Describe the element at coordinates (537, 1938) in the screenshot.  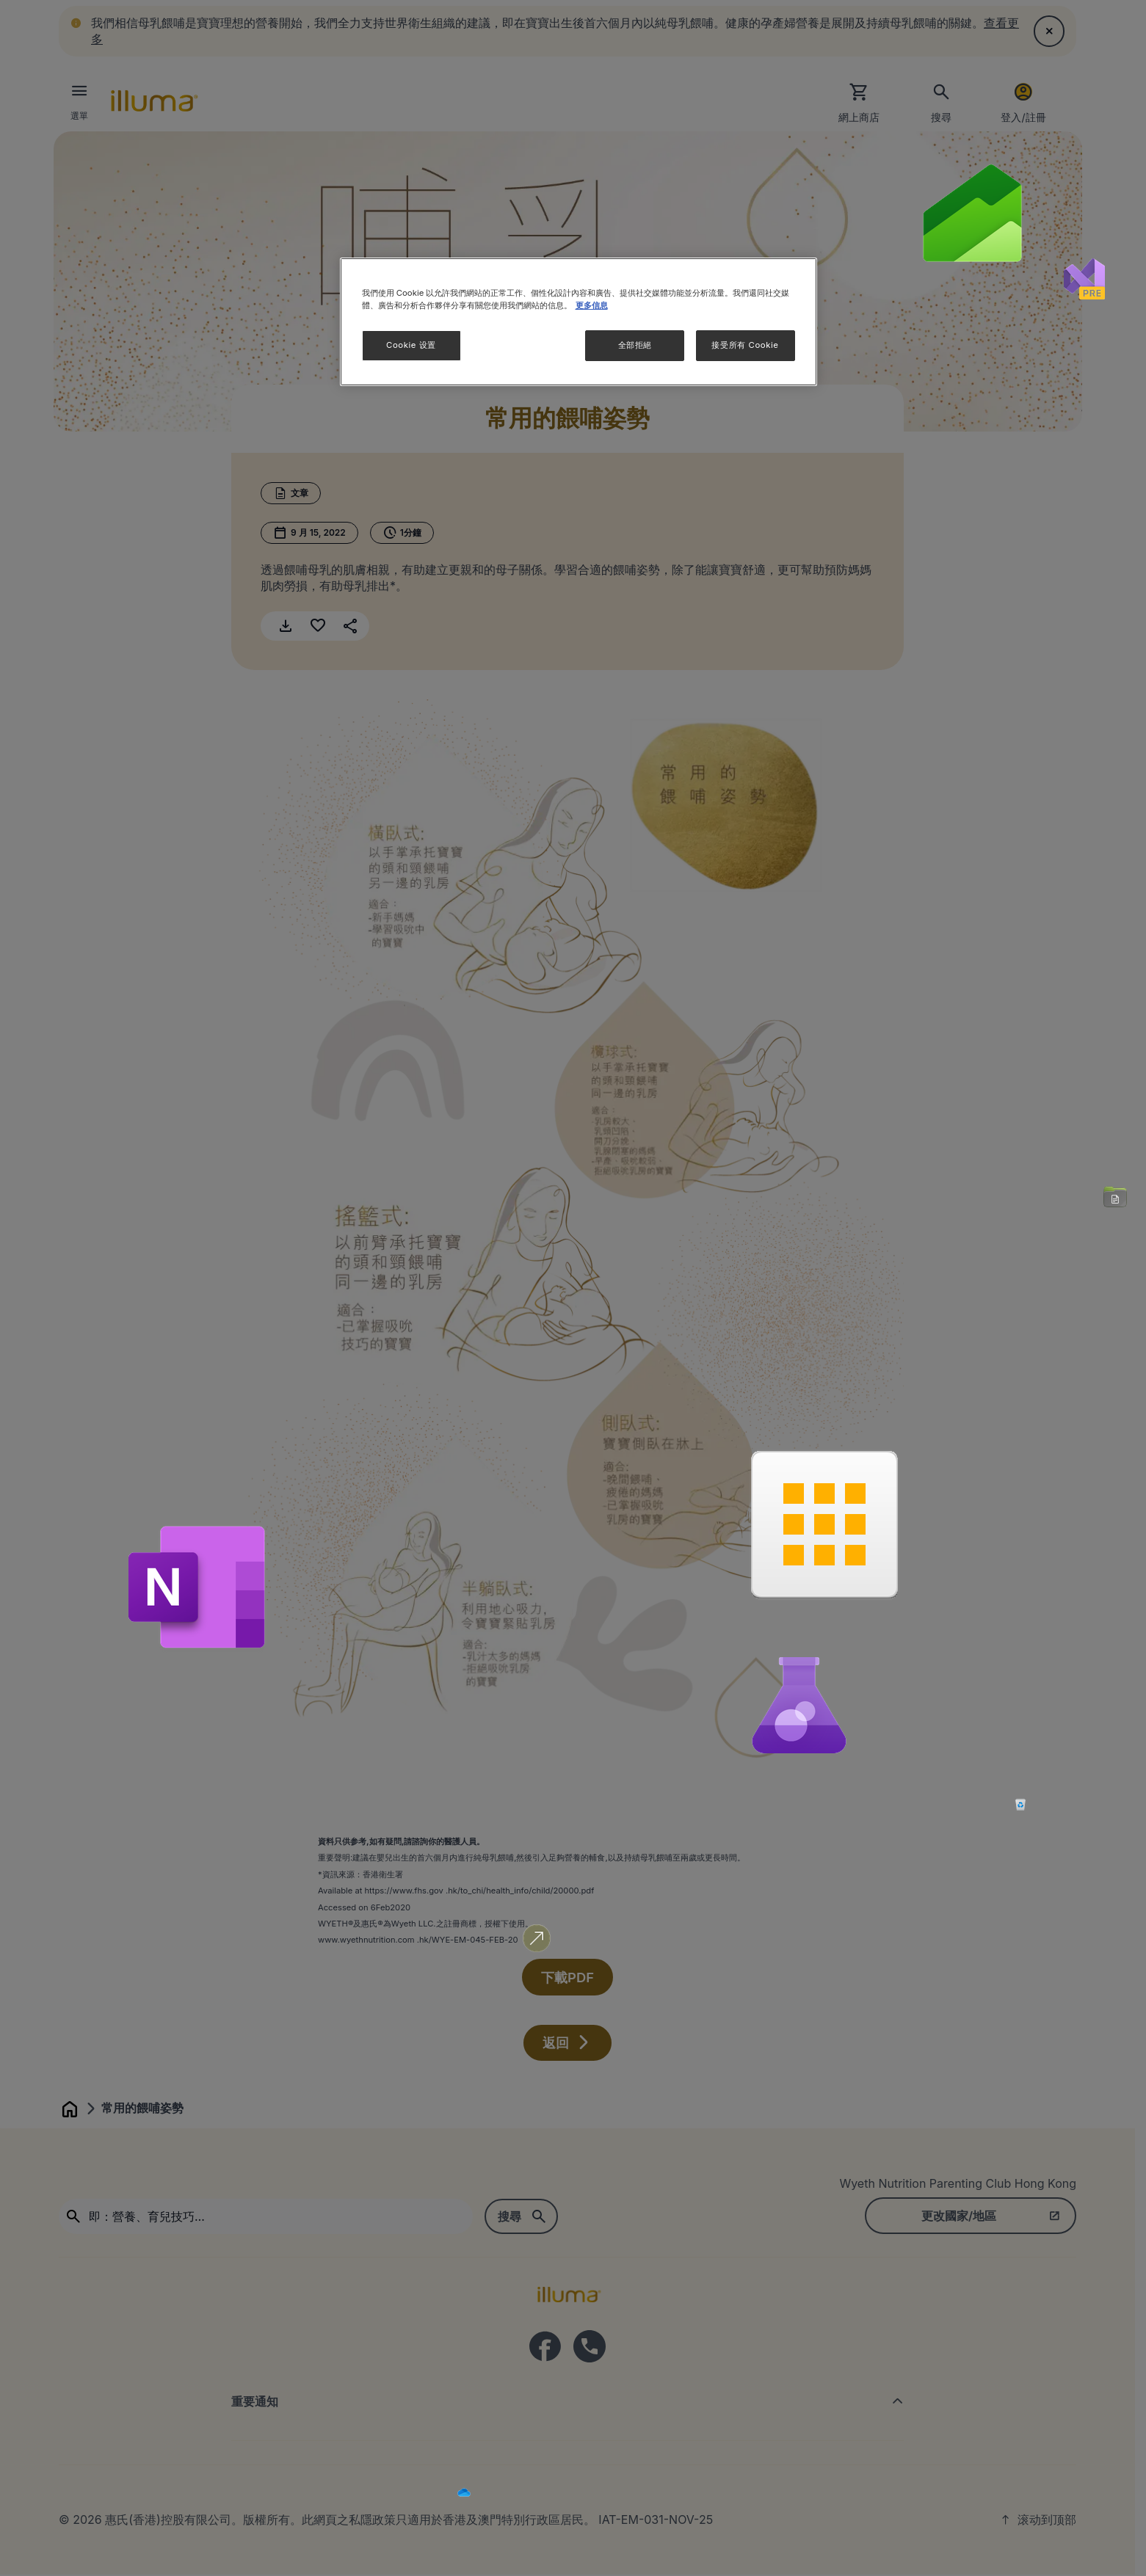
I see `indicates a symbolic link or shortcut to another file` at that location.